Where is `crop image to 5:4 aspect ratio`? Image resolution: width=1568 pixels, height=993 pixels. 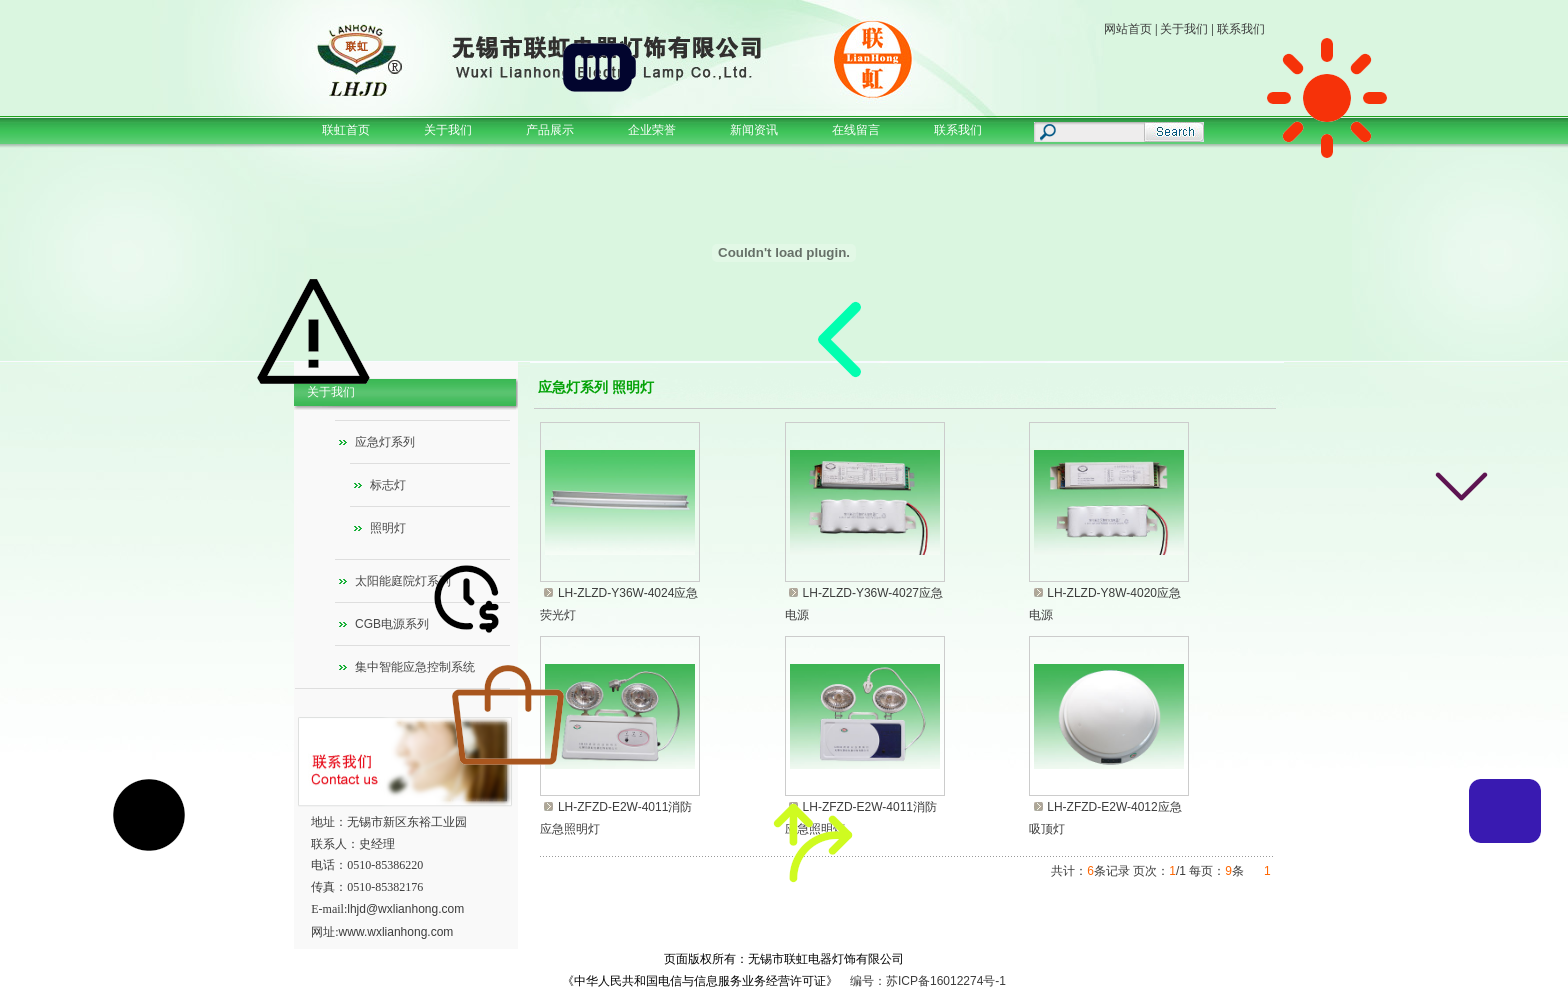
crop image to 5:4 aspect ratio is located at coordinates (1505, 811).